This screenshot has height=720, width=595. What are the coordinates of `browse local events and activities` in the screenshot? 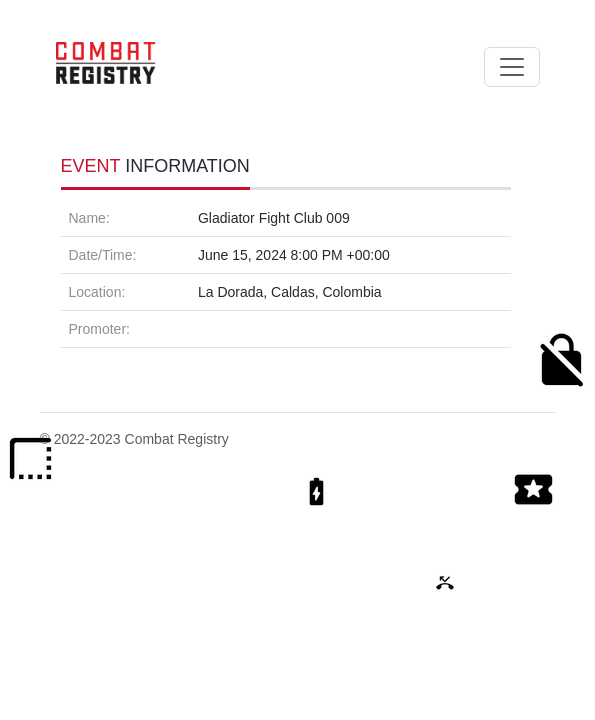 It's located at (533, 489).